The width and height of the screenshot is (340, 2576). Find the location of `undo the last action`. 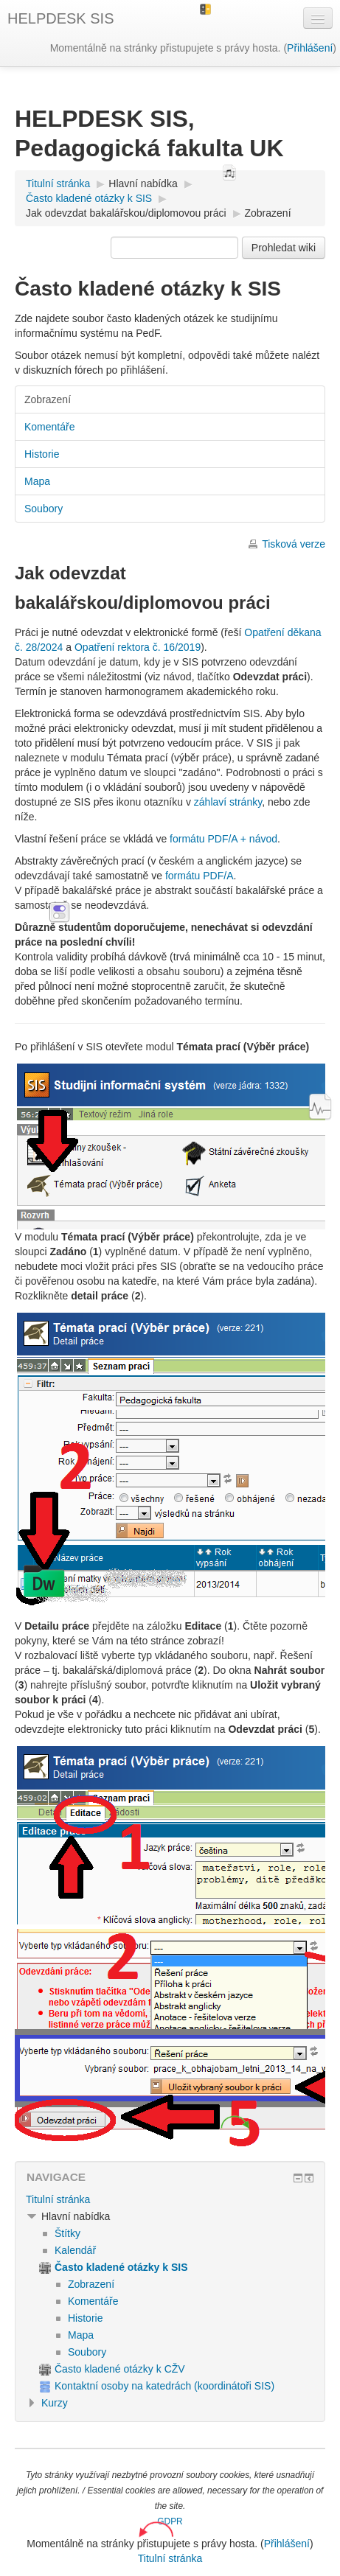

undo the last action is located at coordinates (156, 2529).